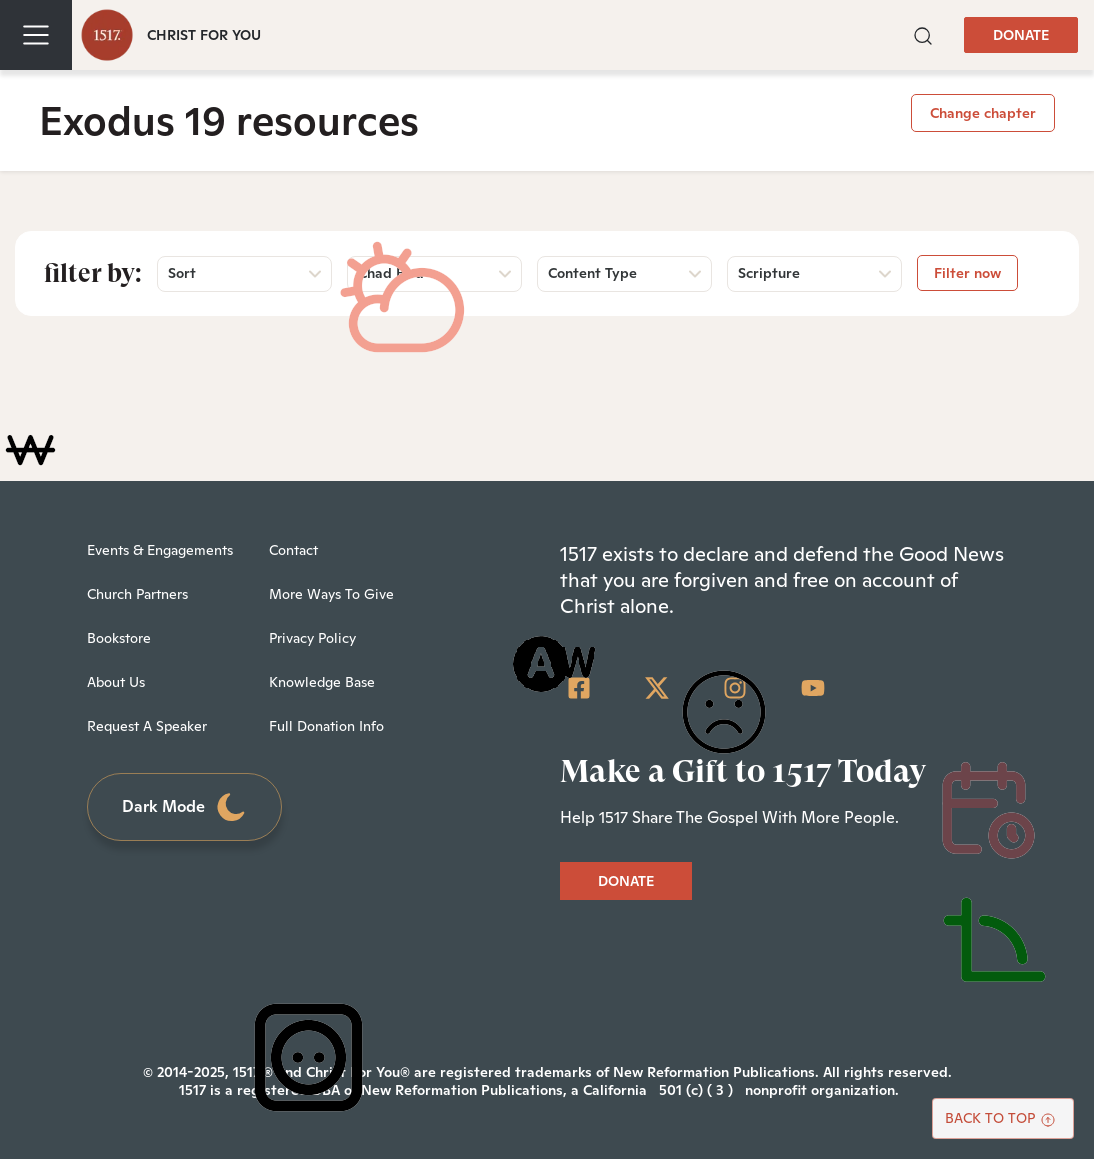  I want to click on toggle automatic white balance, so click(555, 664).